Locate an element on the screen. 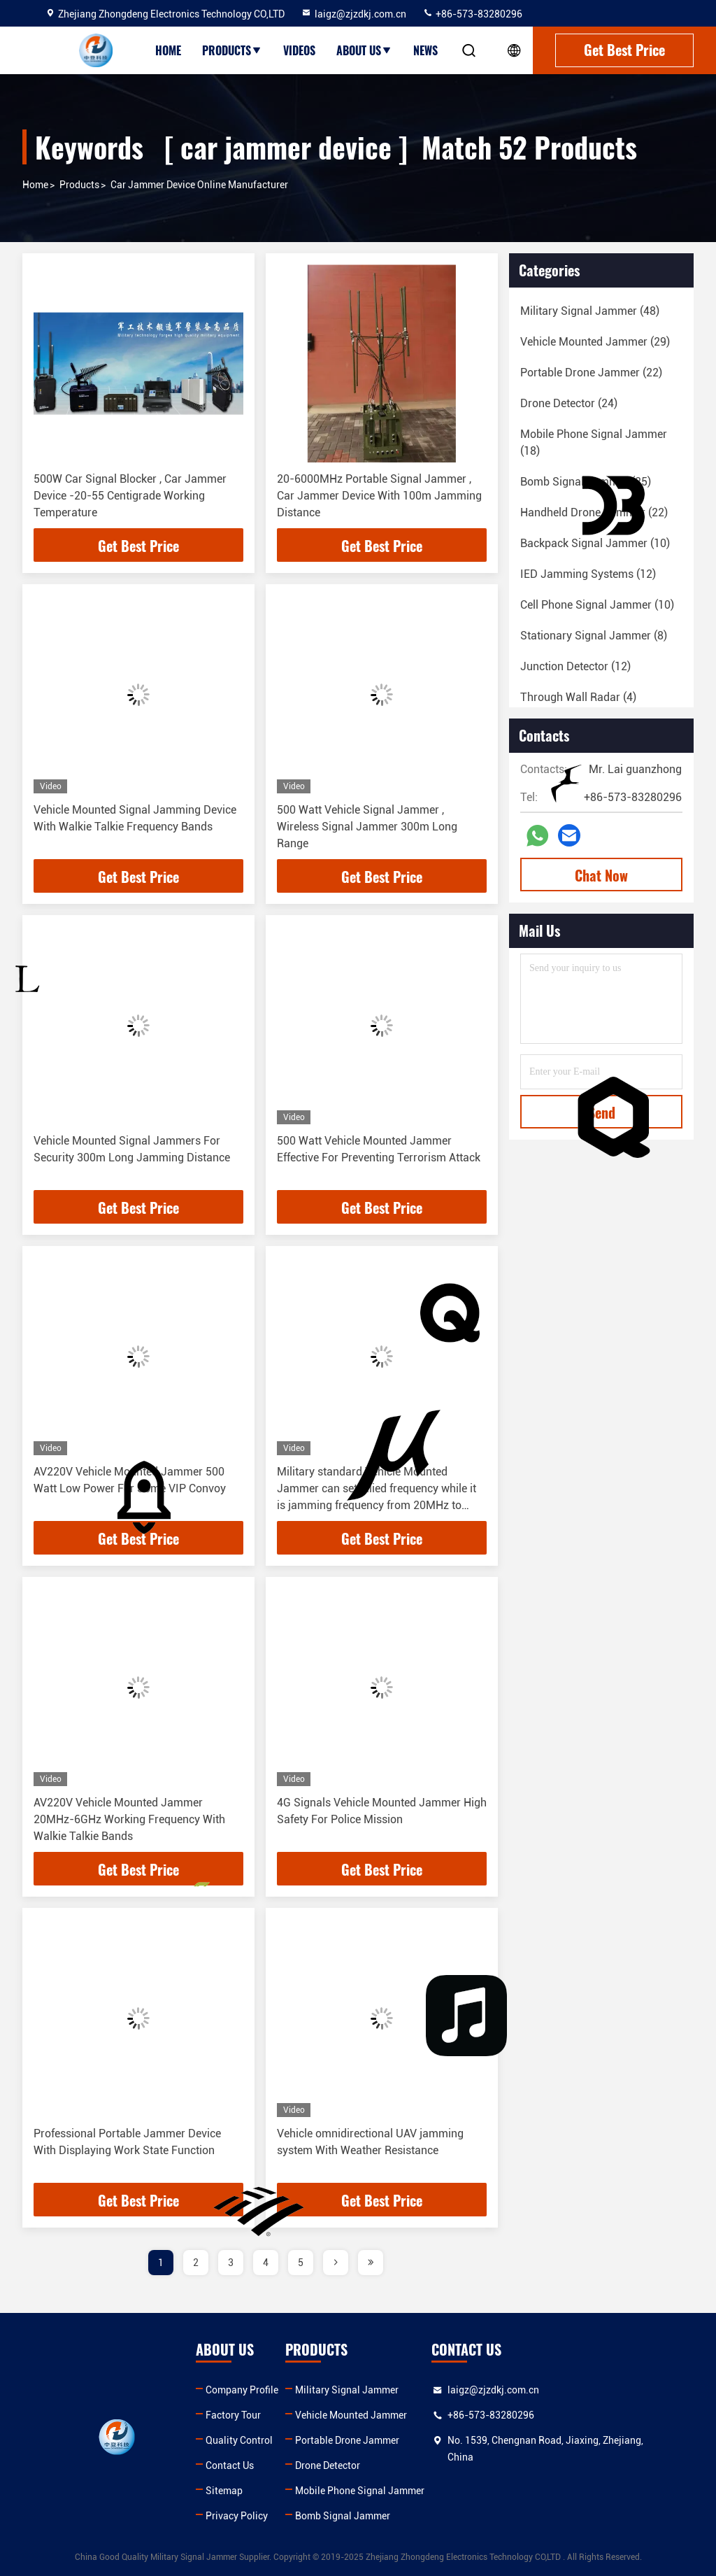 The image size is (716, 2576). launch or deploy an application is located at coordinates (144, 1496).